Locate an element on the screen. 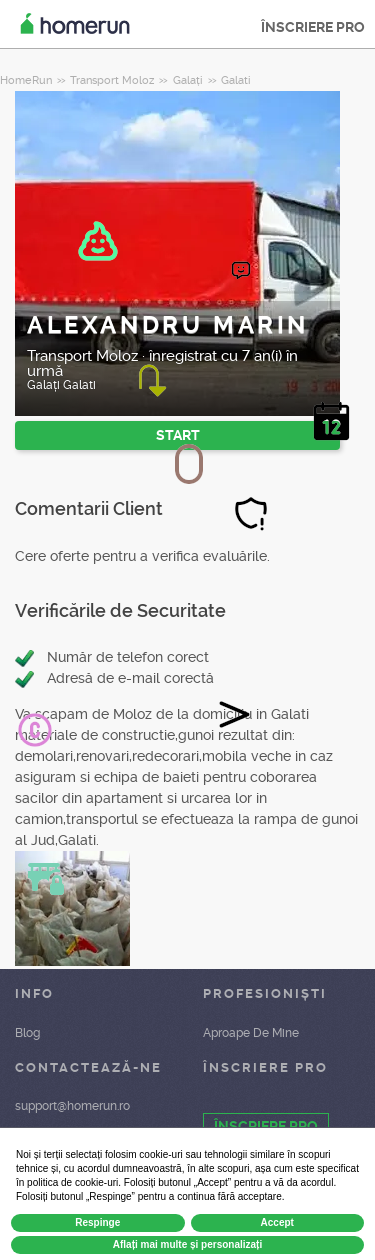 The image size is (375, 1260). indicates copyright or copyrighted content is located at coordinates (35, 730).